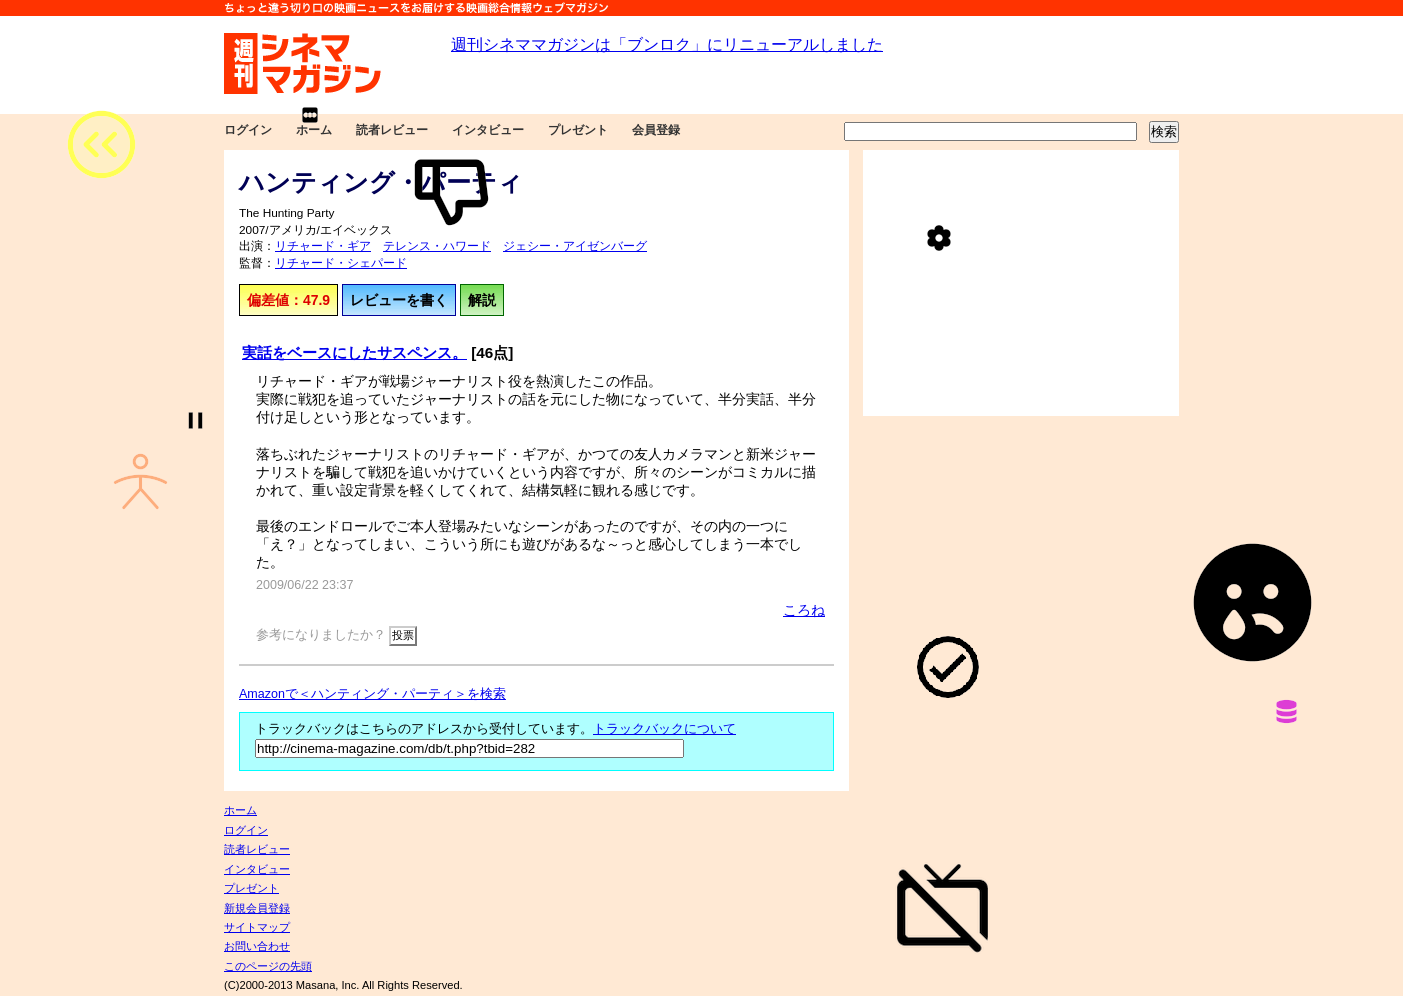 This screenshot has height=996, width=1403. What do you see at coordinates (939, 238) in the screenshot?
I see `access garden or plant-related features` at bounding box center [939, 238].